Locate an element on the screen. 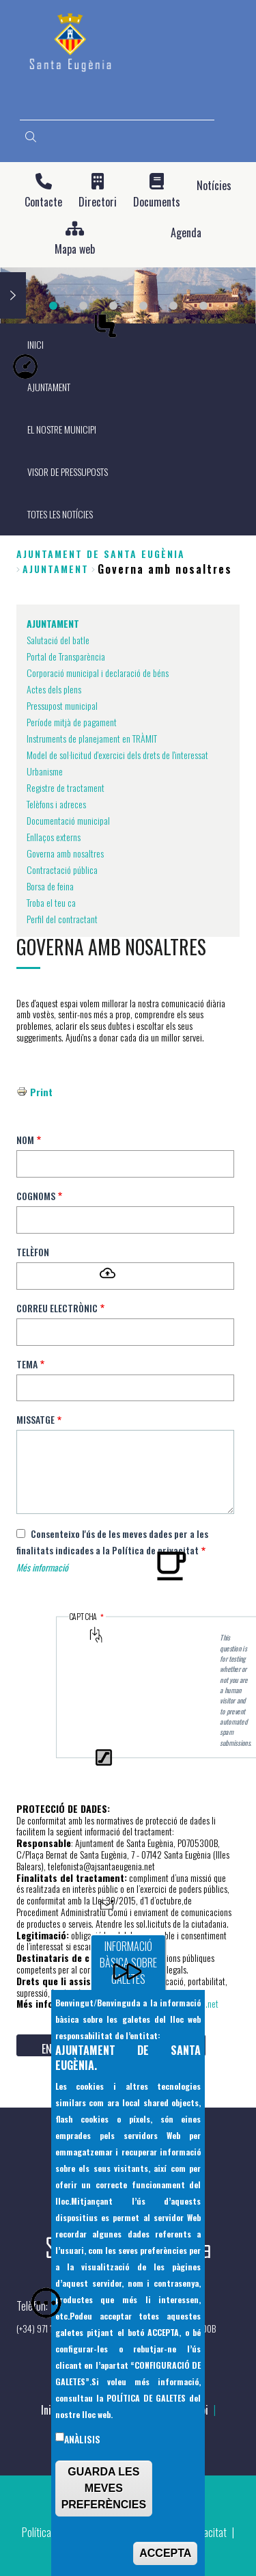 This screenshot has width=256, height=2576. skip forward in media playback is located at coordinates (126, 1970).